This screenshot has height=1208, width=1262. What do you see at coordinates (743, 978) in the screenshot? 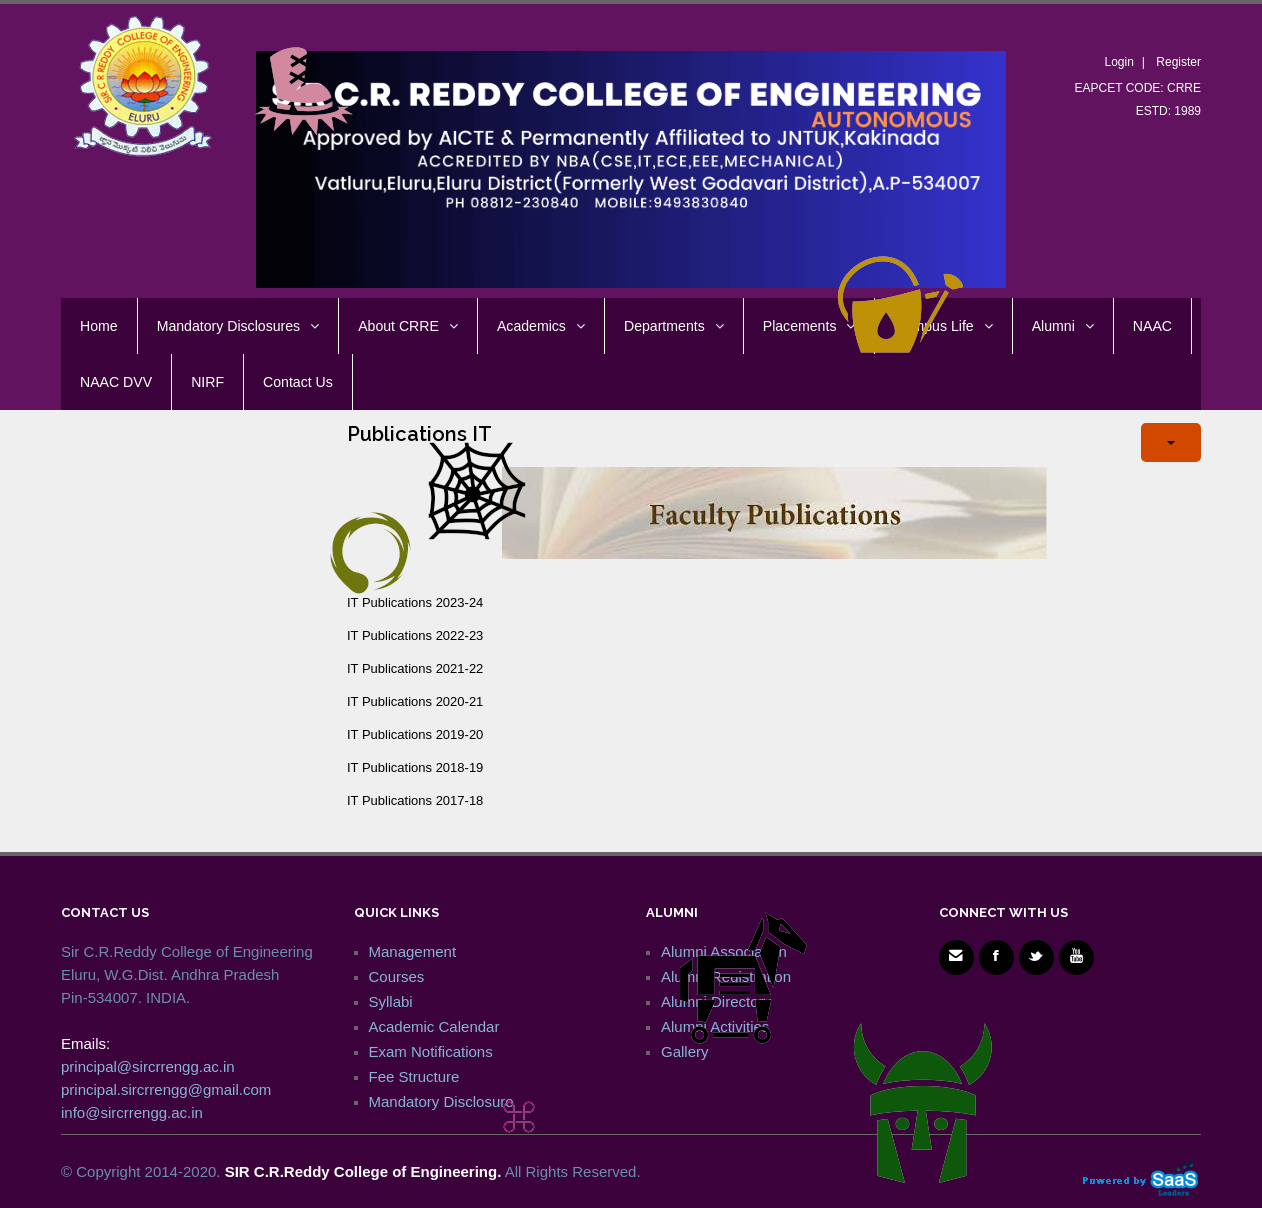
I see `indicates a detected trojan or malware threat` at bounding box center [743, 978].